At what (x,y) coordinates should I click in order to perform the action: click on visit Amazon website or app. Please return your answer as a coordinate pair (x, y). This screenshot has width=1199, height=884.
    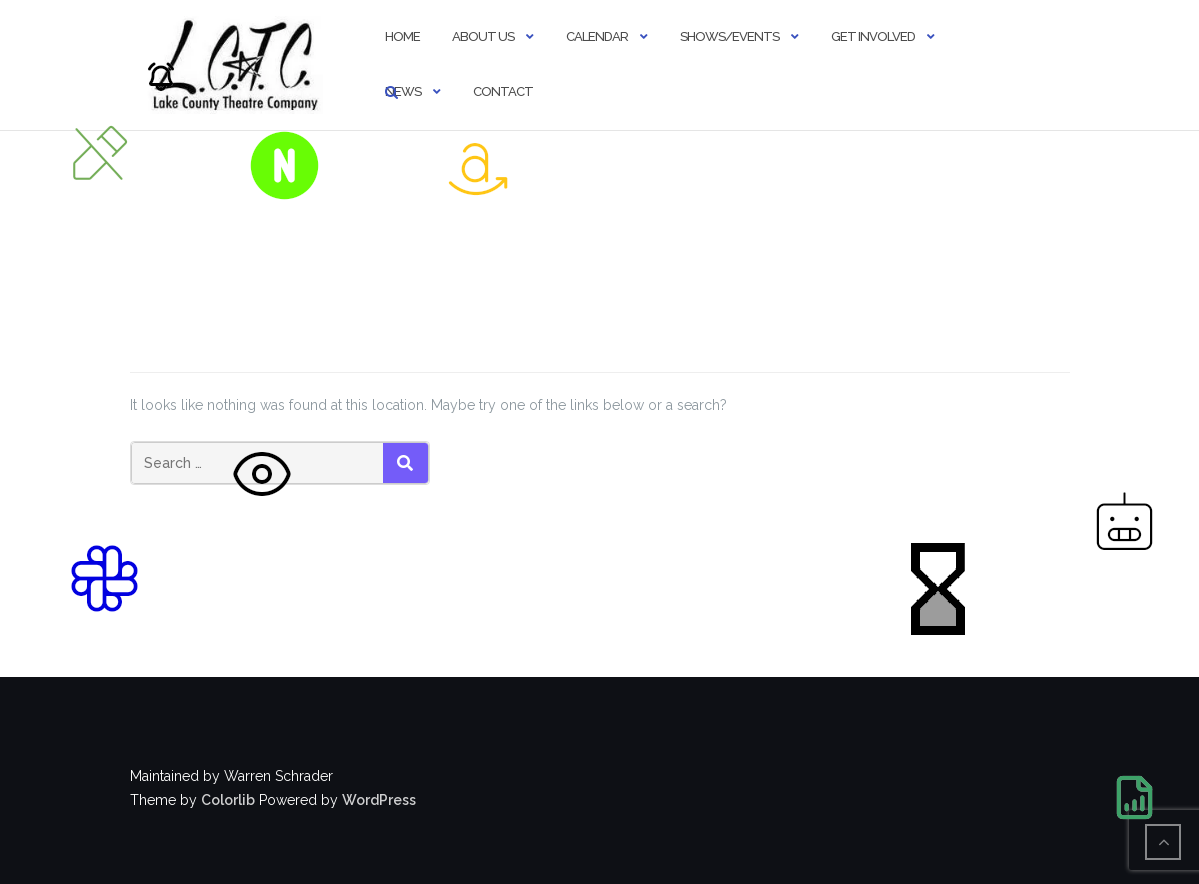
    Looking at the image, I should click on (476, 168).